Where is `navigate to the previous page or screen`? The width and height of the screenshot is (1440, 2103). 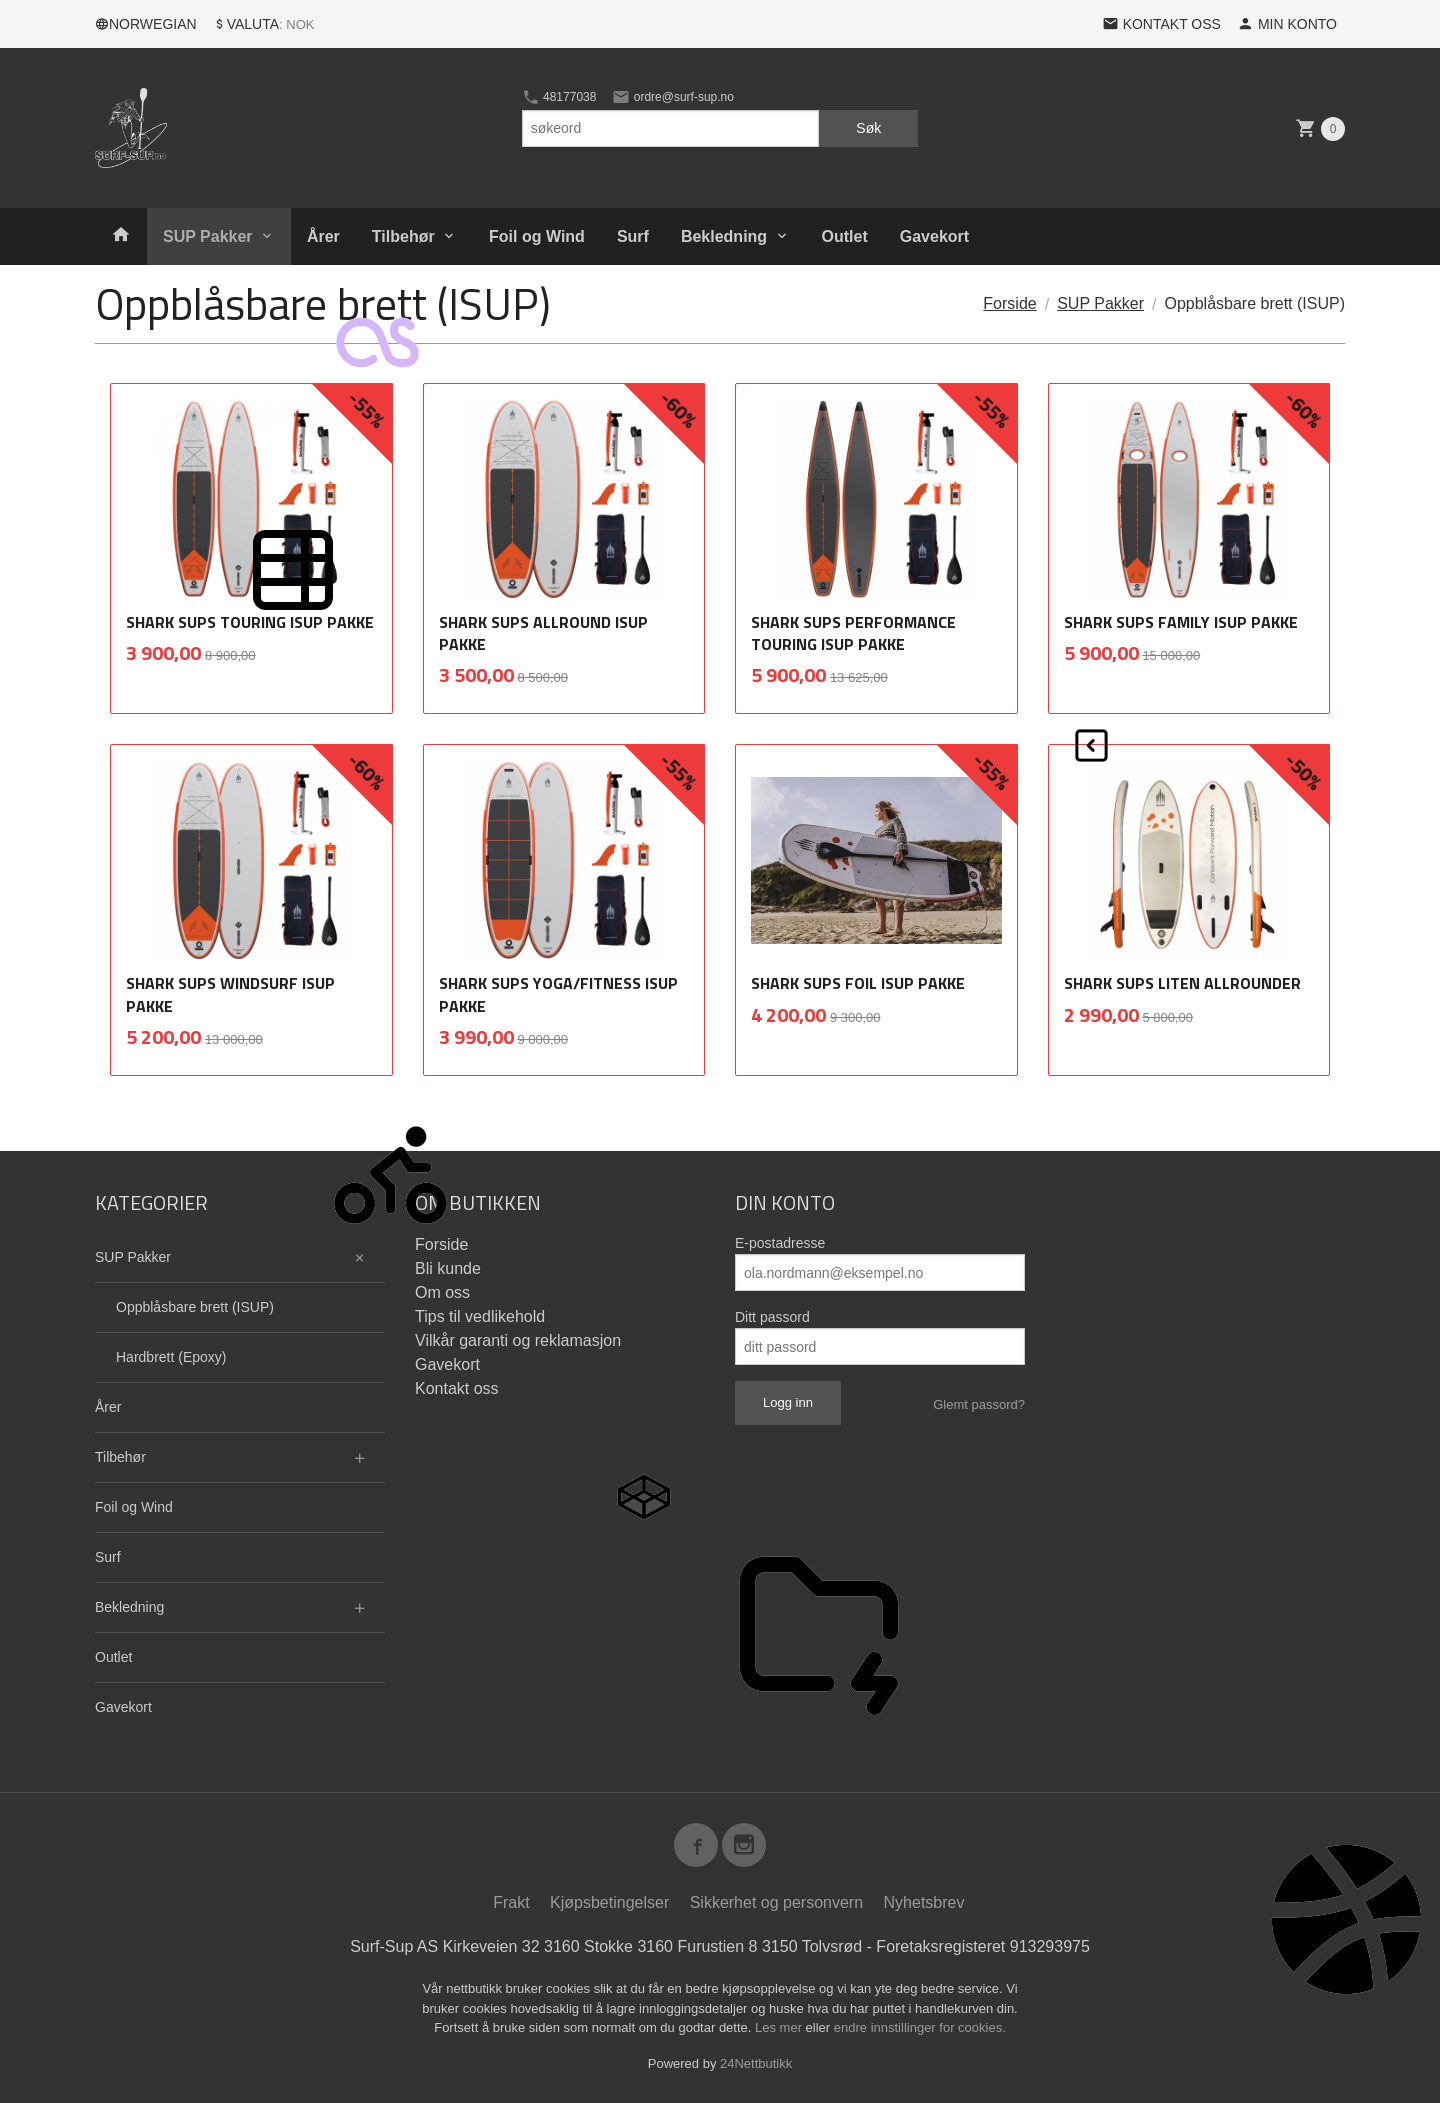 navigate to the previous page or screen is located at coordinates (1091, 745).